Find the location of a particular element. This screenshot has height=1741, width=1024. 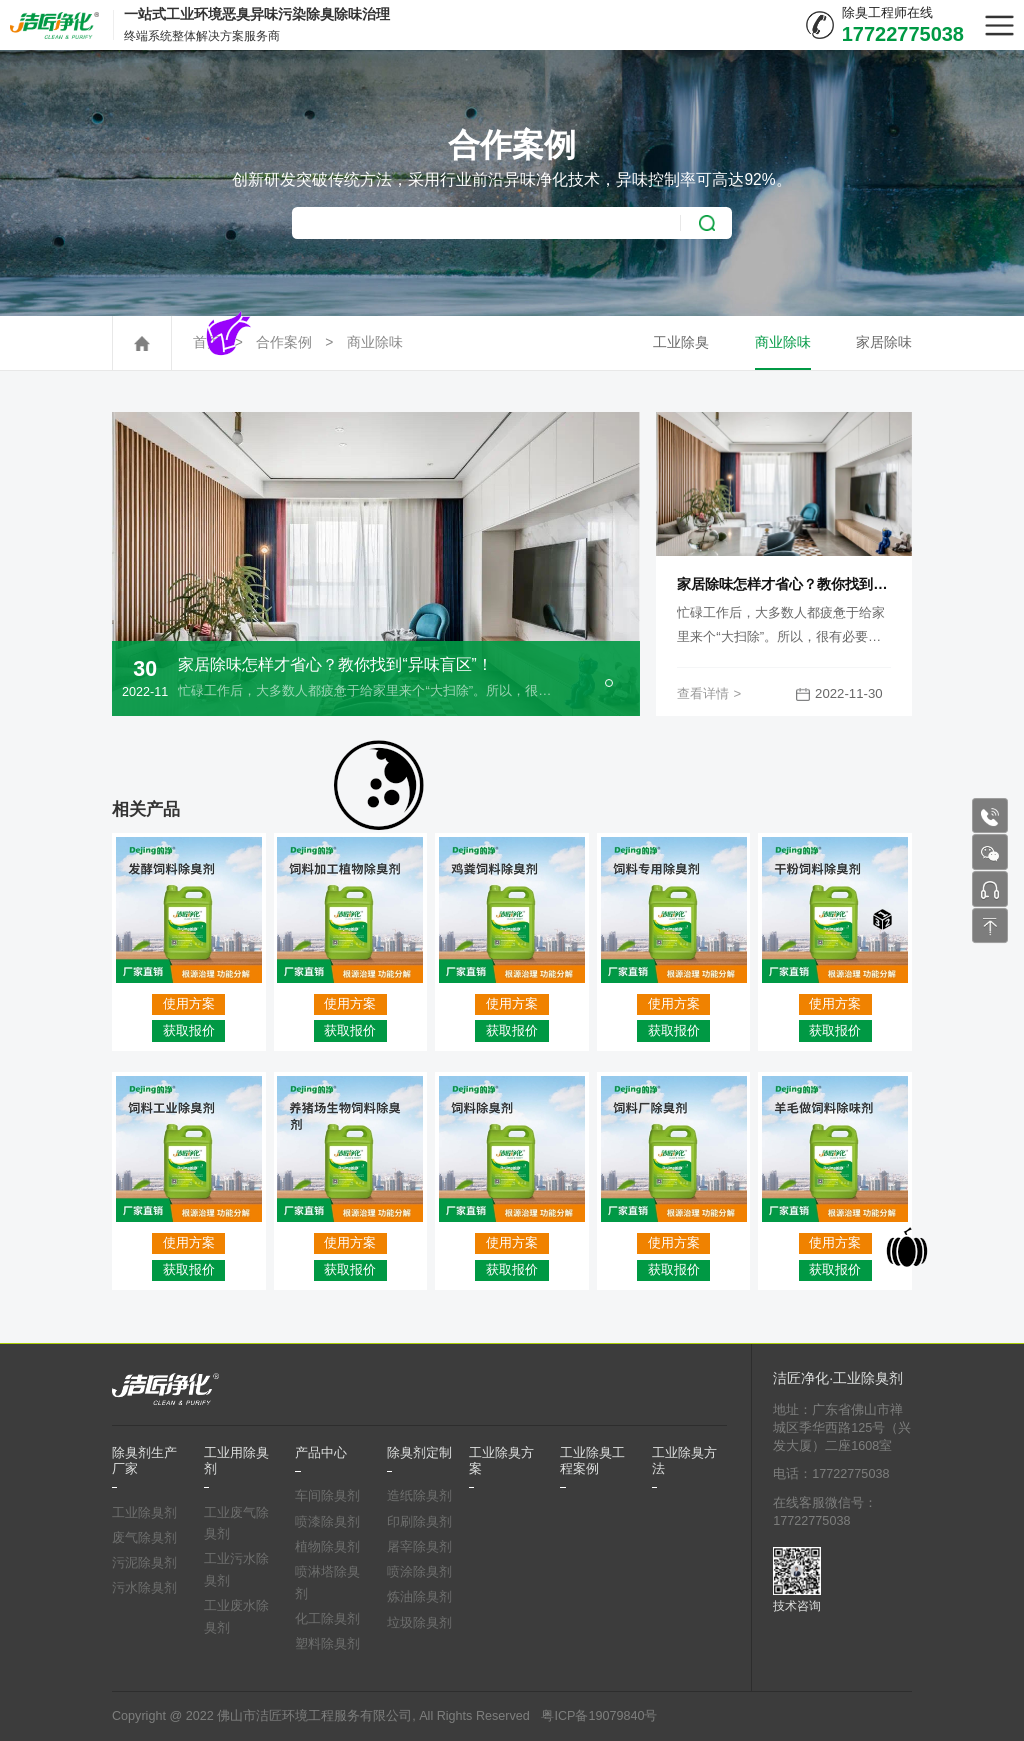

indicates a new sprout or growth stage in a farming game is located at coordinates (229, 333).